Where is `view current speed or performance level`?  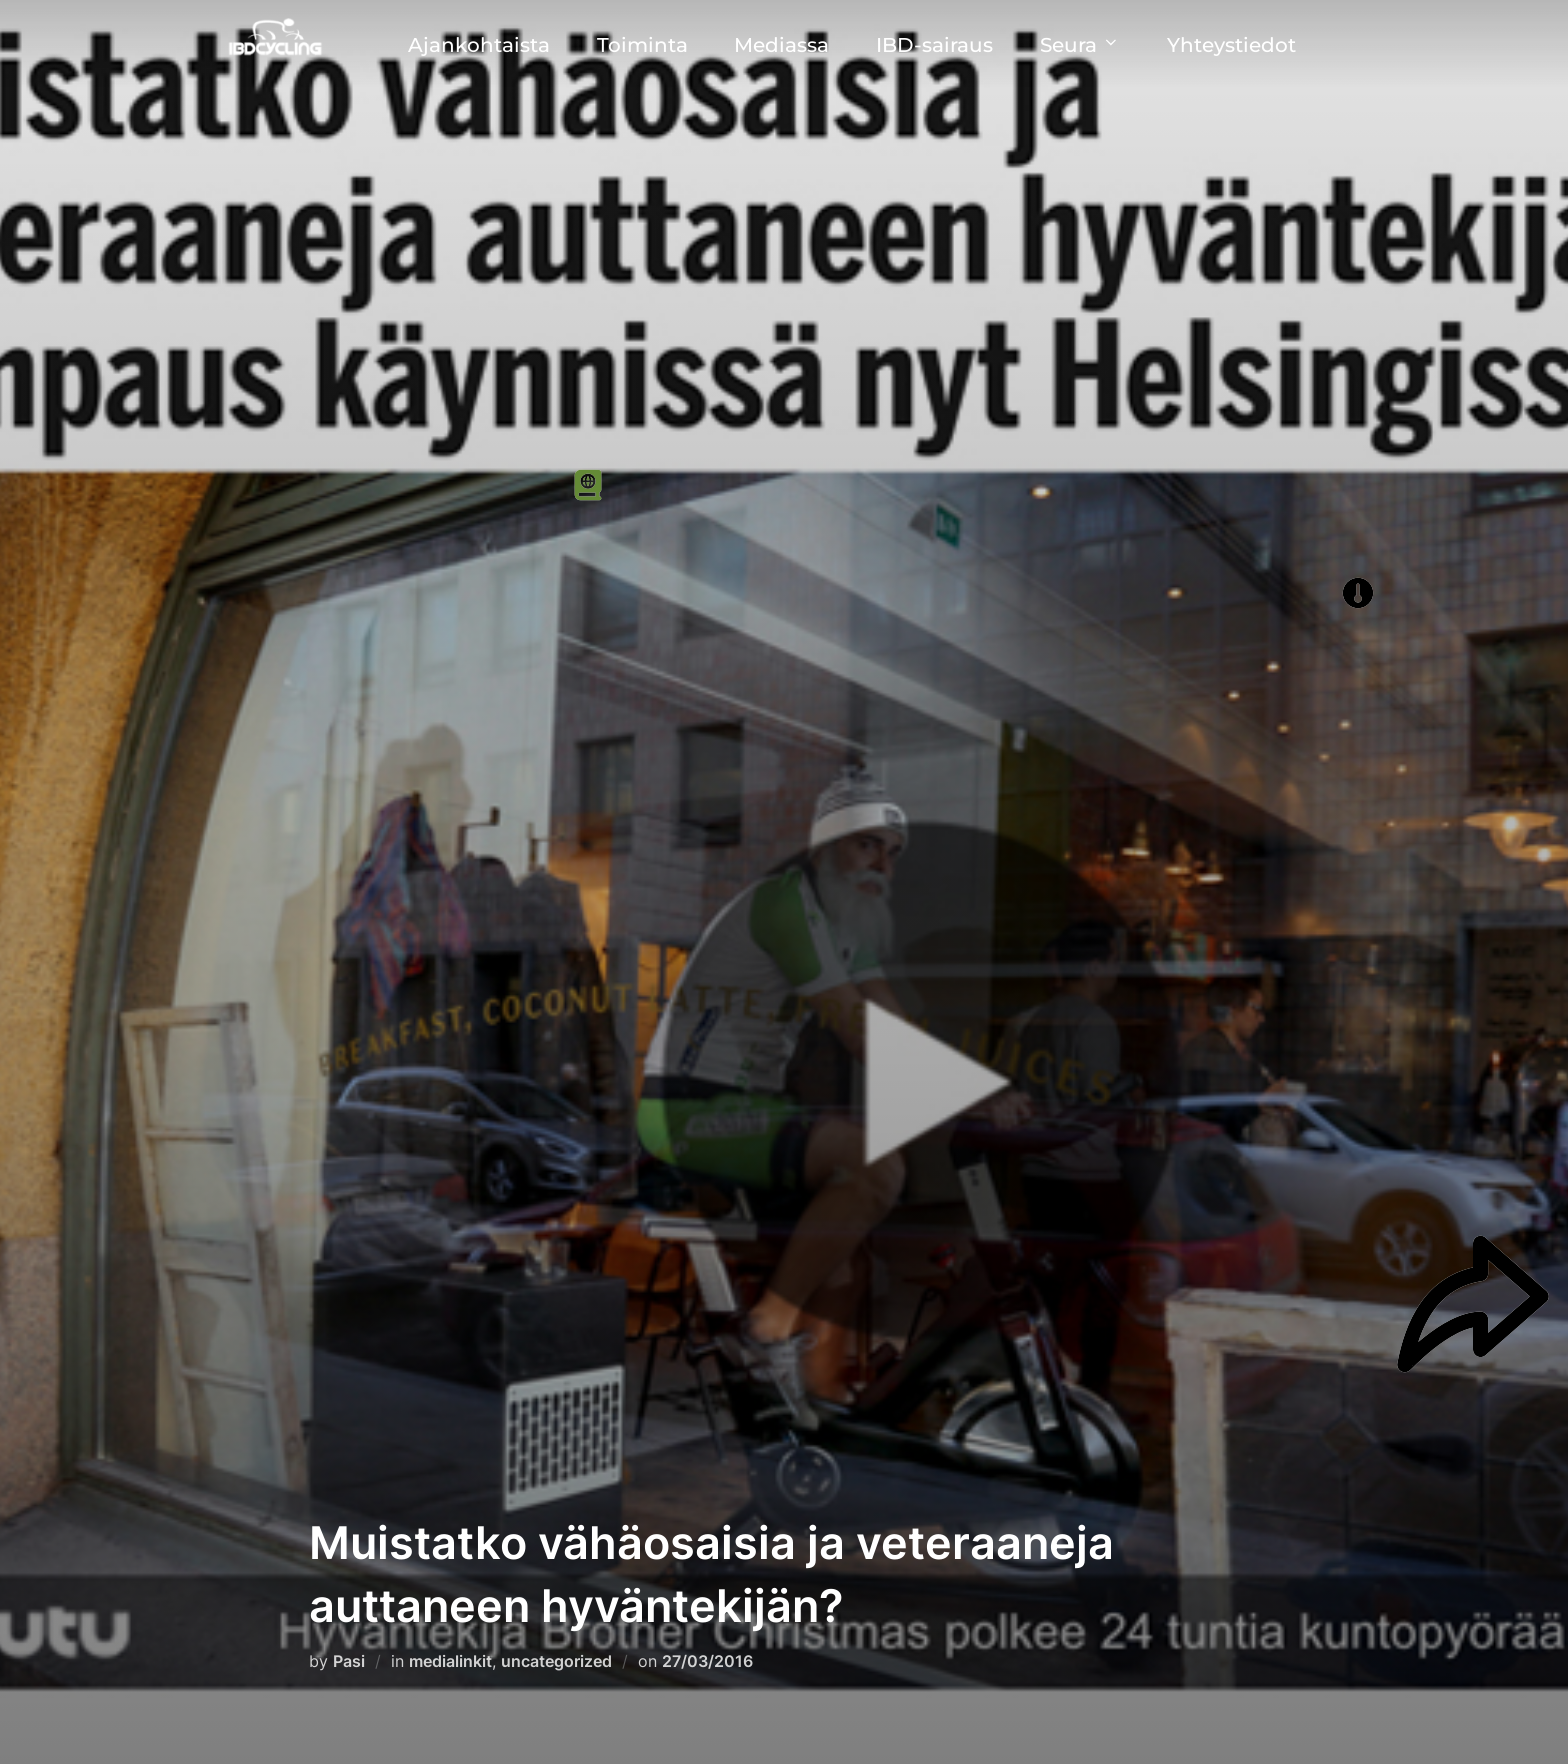
view current speed or performance level is located at coordinates (1358, 593).